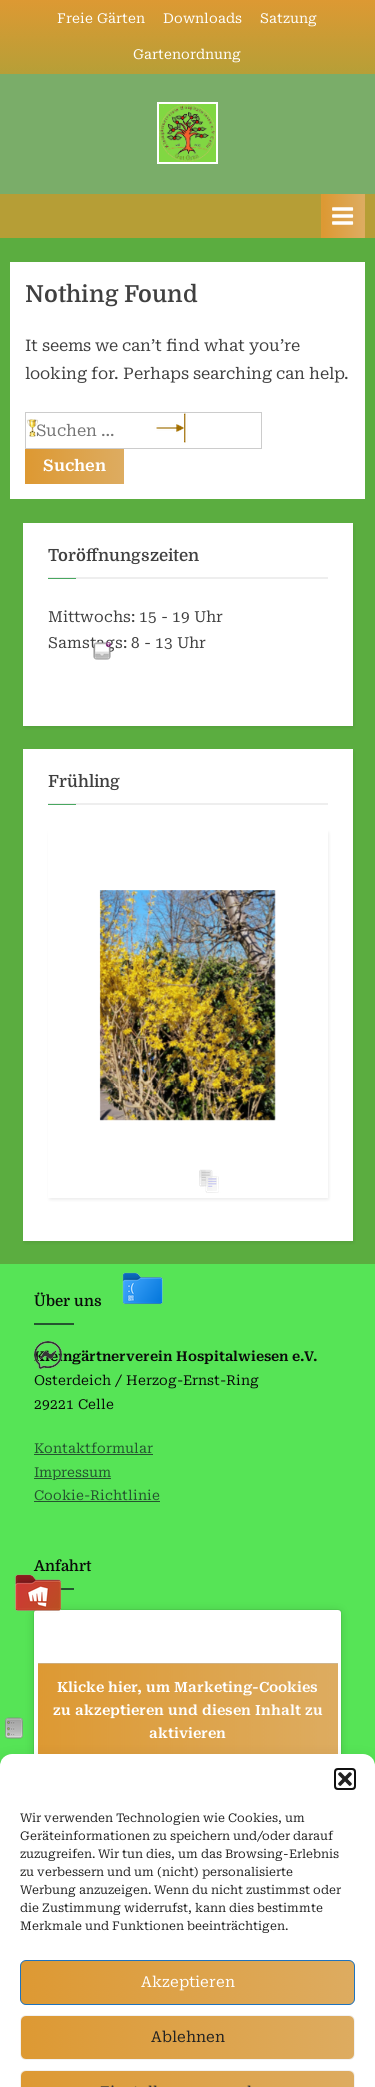 The image size is (375, 2087). Describe the element at coordinates (14, 1728) in the screenshot. I see `access network server settings` at that location.